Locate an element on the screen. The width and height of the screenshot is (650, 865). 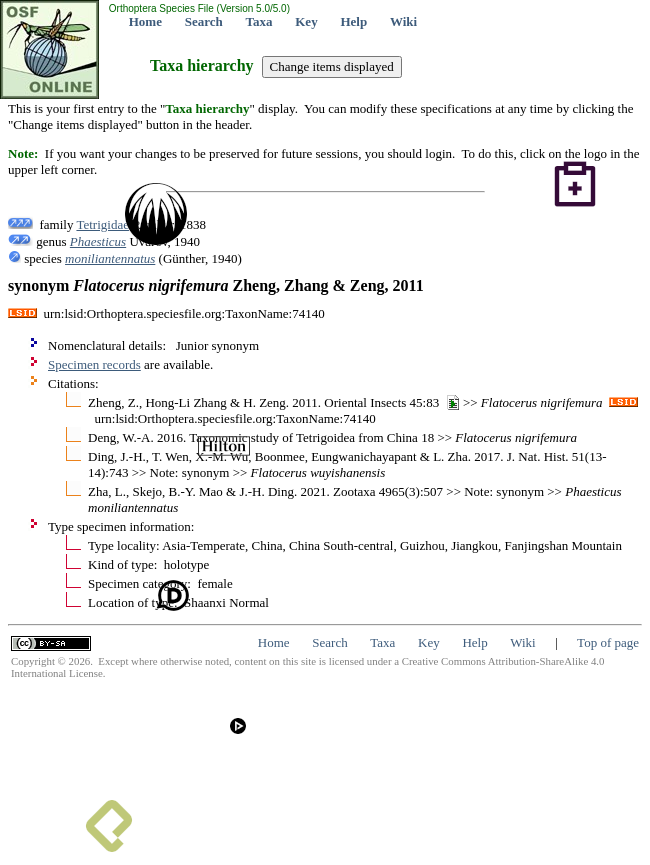
view medical records or health dossier is located at coordinates (575, 184).